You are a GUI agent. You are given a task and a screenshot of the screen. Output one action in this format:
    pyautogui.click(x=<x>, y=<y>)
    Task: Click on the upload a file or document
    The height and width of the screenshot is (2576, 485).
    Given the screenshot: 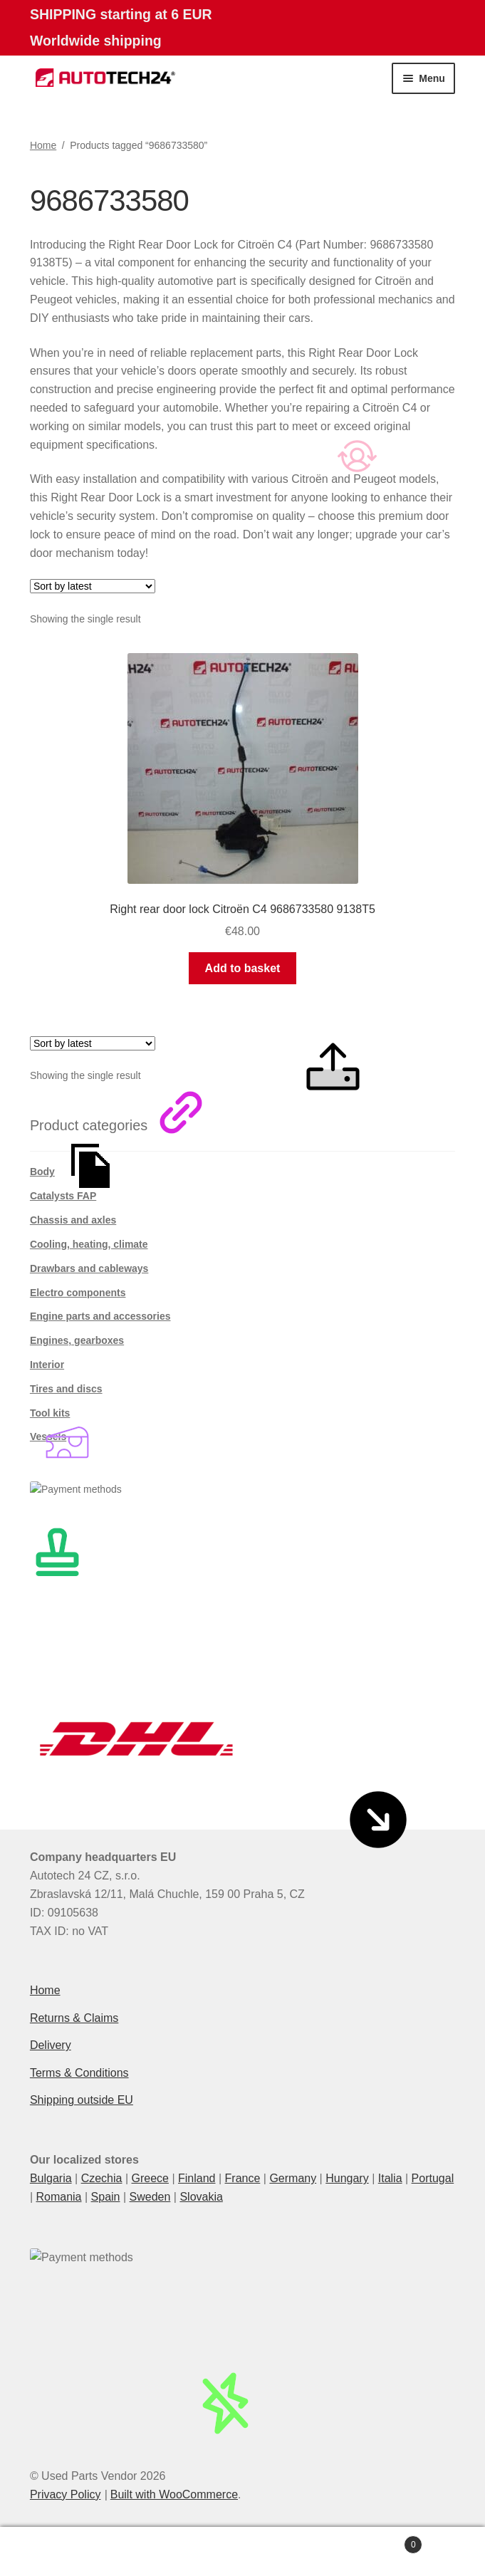 What is the action you would take?
    pyautogui.click(x=333, y=1069)
    